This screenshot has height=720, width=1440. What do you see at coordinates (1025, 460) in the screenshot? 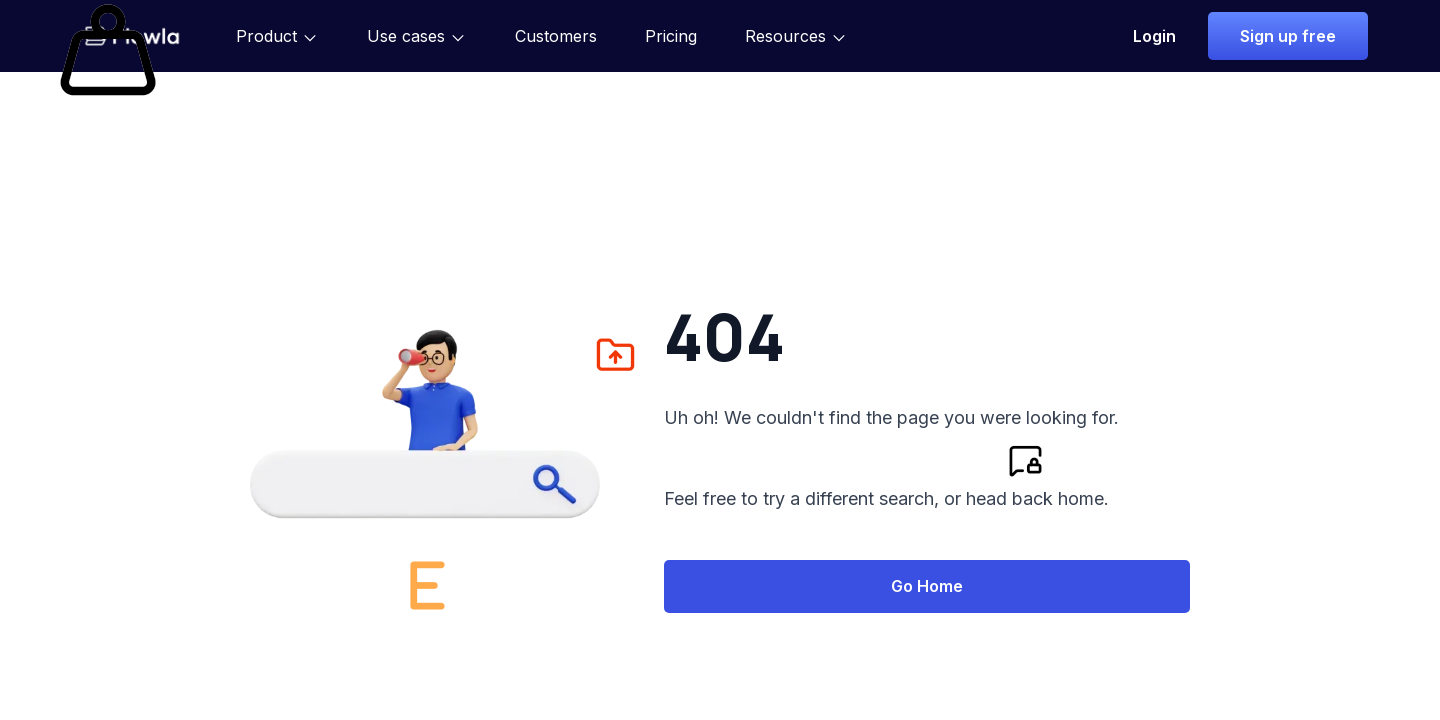
I see `access encrypted or private messages` at bounding box center [1025, 460].